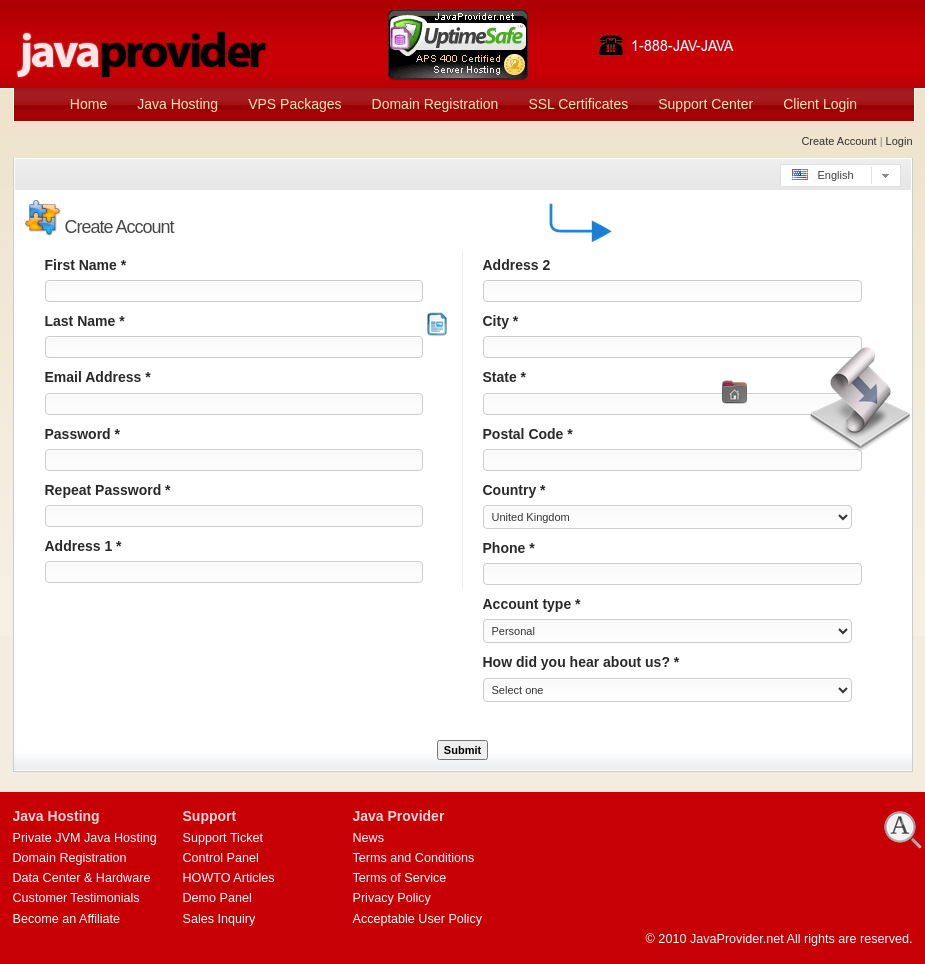 The image size is (925, 964). What do you see at coordinates (734, 391) in the screenshot?
I see `access your home folder` at bounding box center [734, 391].